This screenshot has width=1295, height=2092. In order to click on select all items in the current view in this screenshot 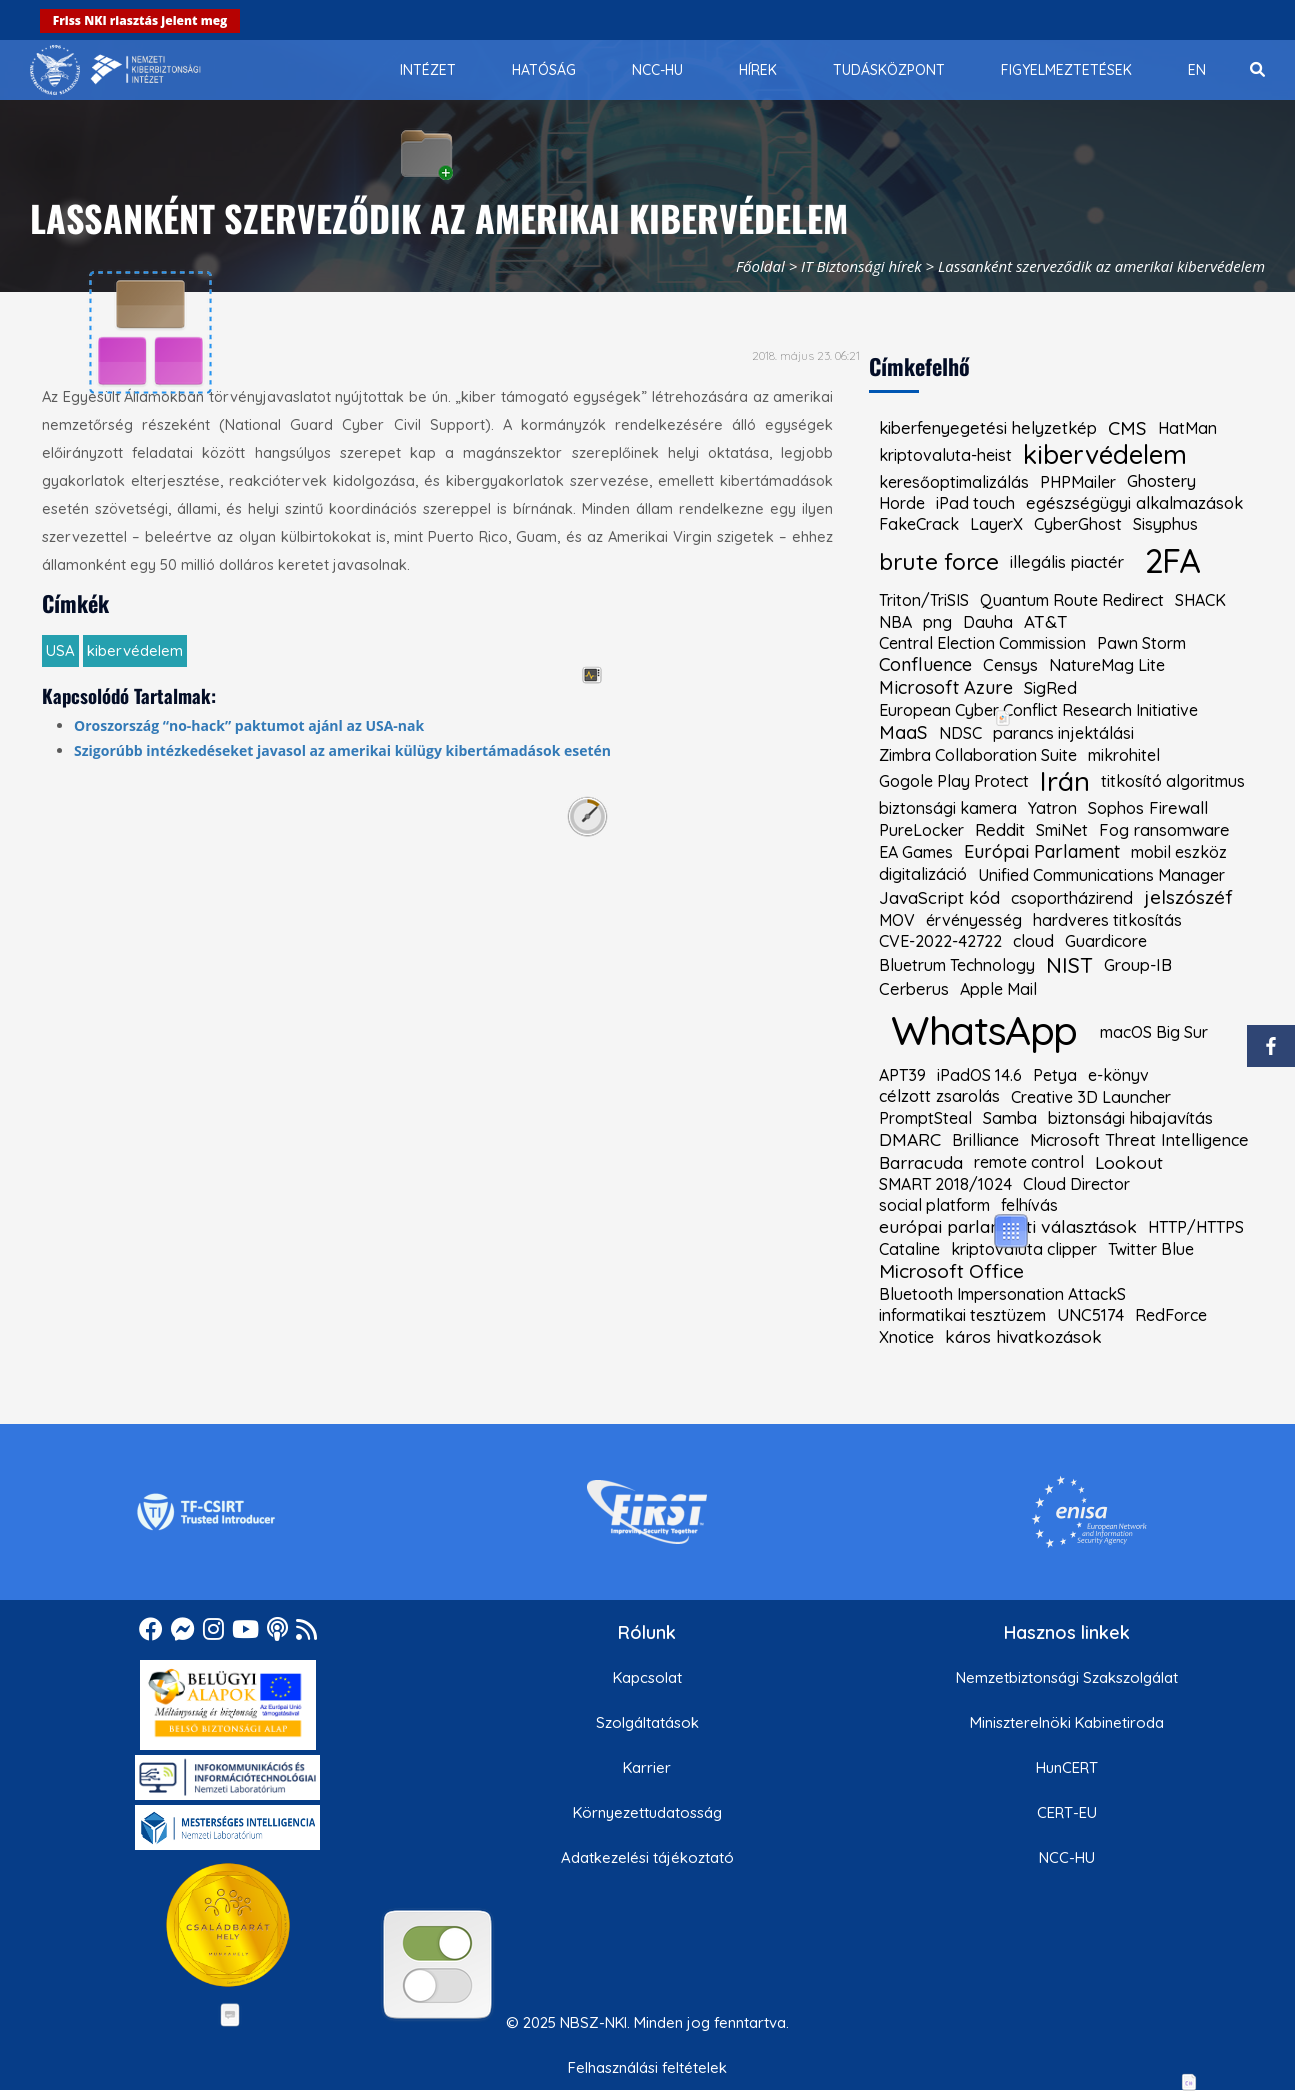, I will do `click(150, 332)`.